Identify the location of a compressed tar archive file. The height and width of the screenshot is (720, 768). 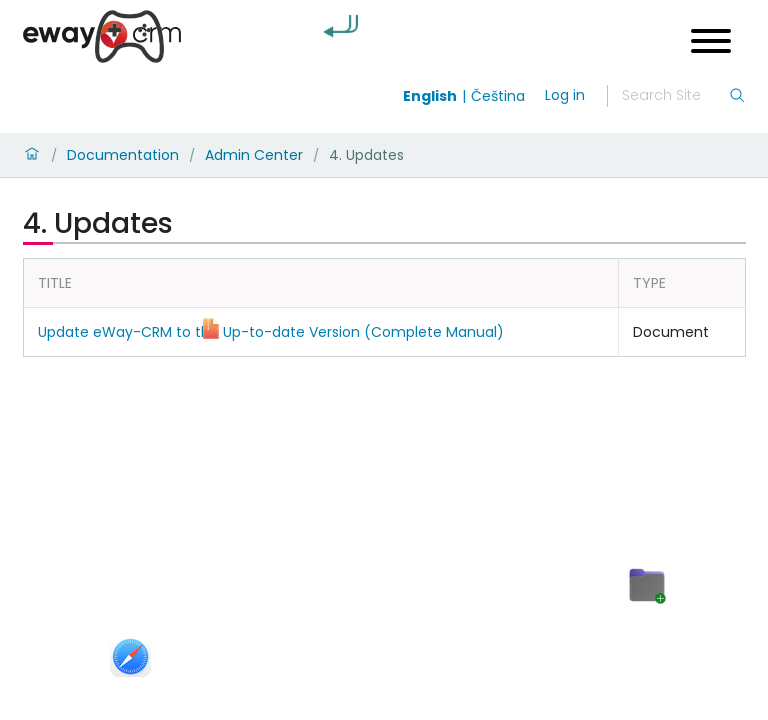
(211, 329).